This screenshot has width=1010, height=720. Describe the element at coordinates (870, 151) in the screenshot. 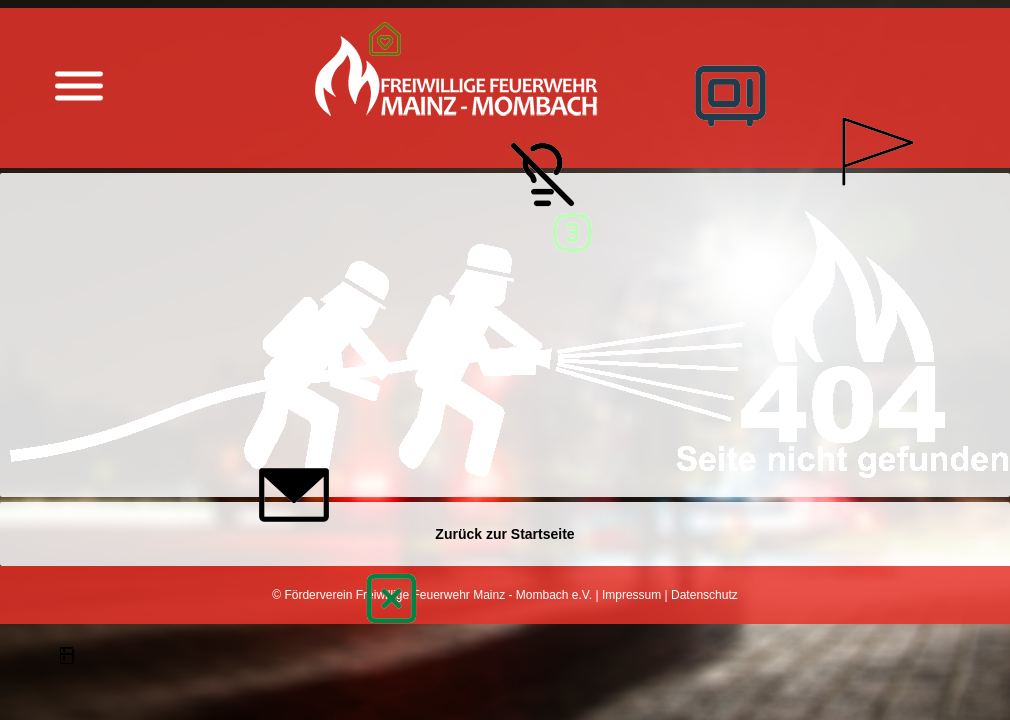

I see `flag or bookmark an item` at that location.